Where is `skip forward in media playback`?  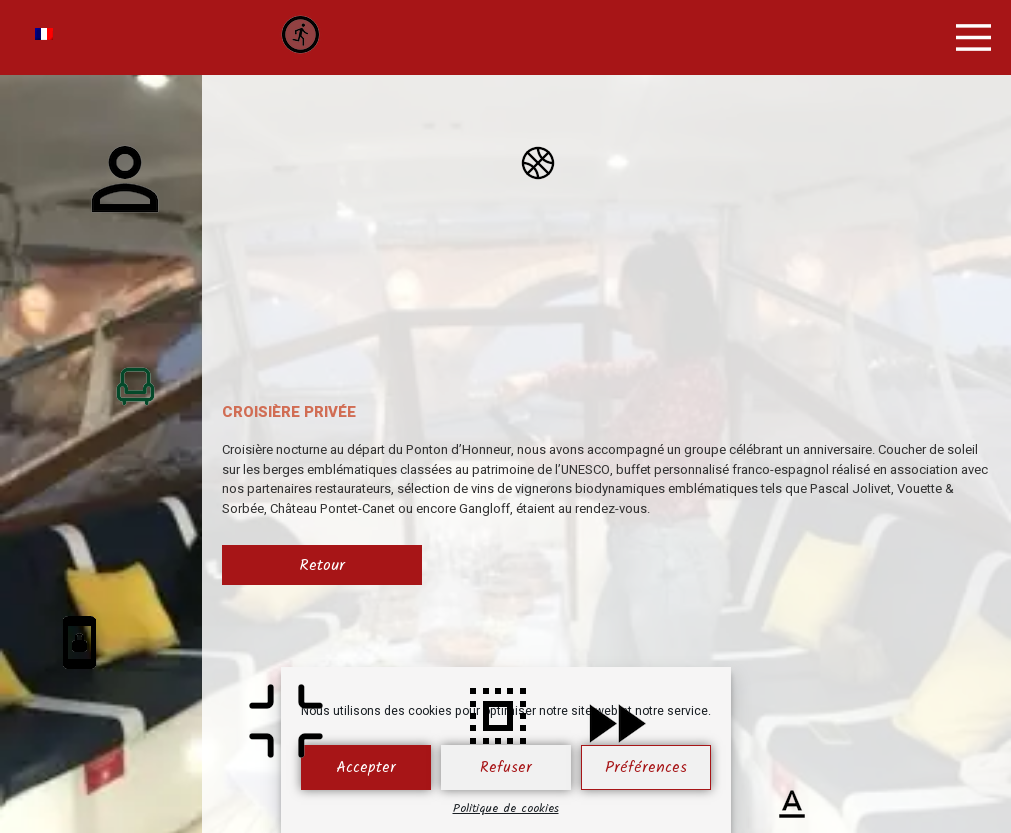
skip forward in media playback is located at coordinates (615, 723).